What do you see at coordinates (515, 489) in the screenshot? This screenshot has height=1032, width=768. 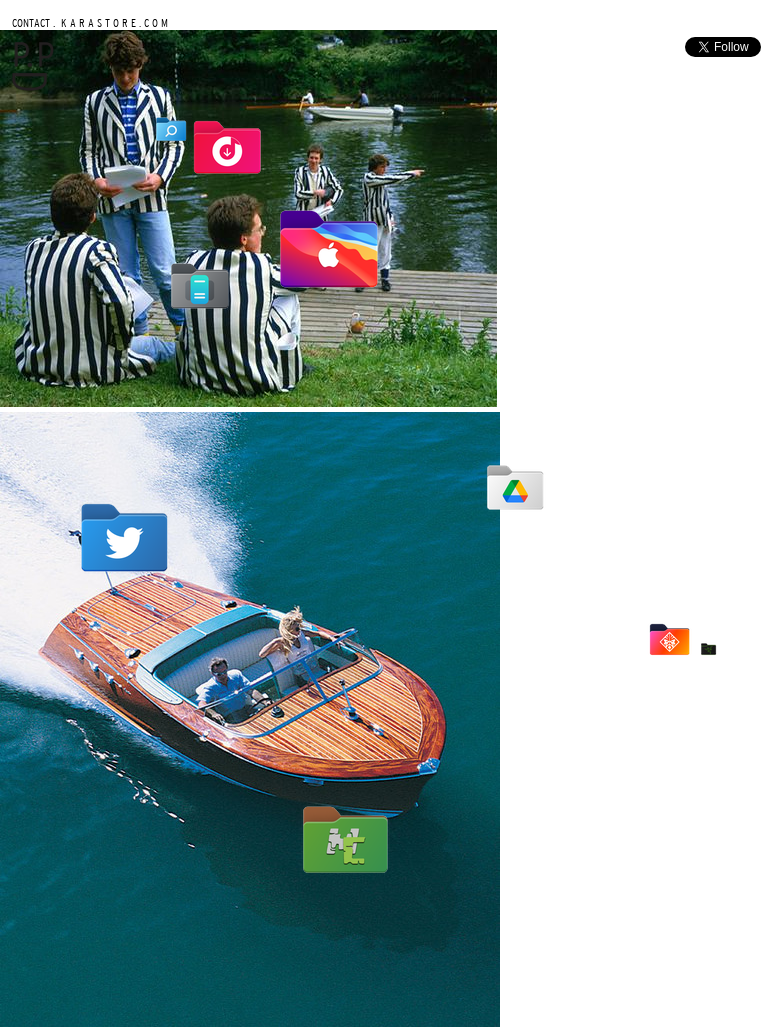 I see `open google drive folder` at bounding box center [515, 489].